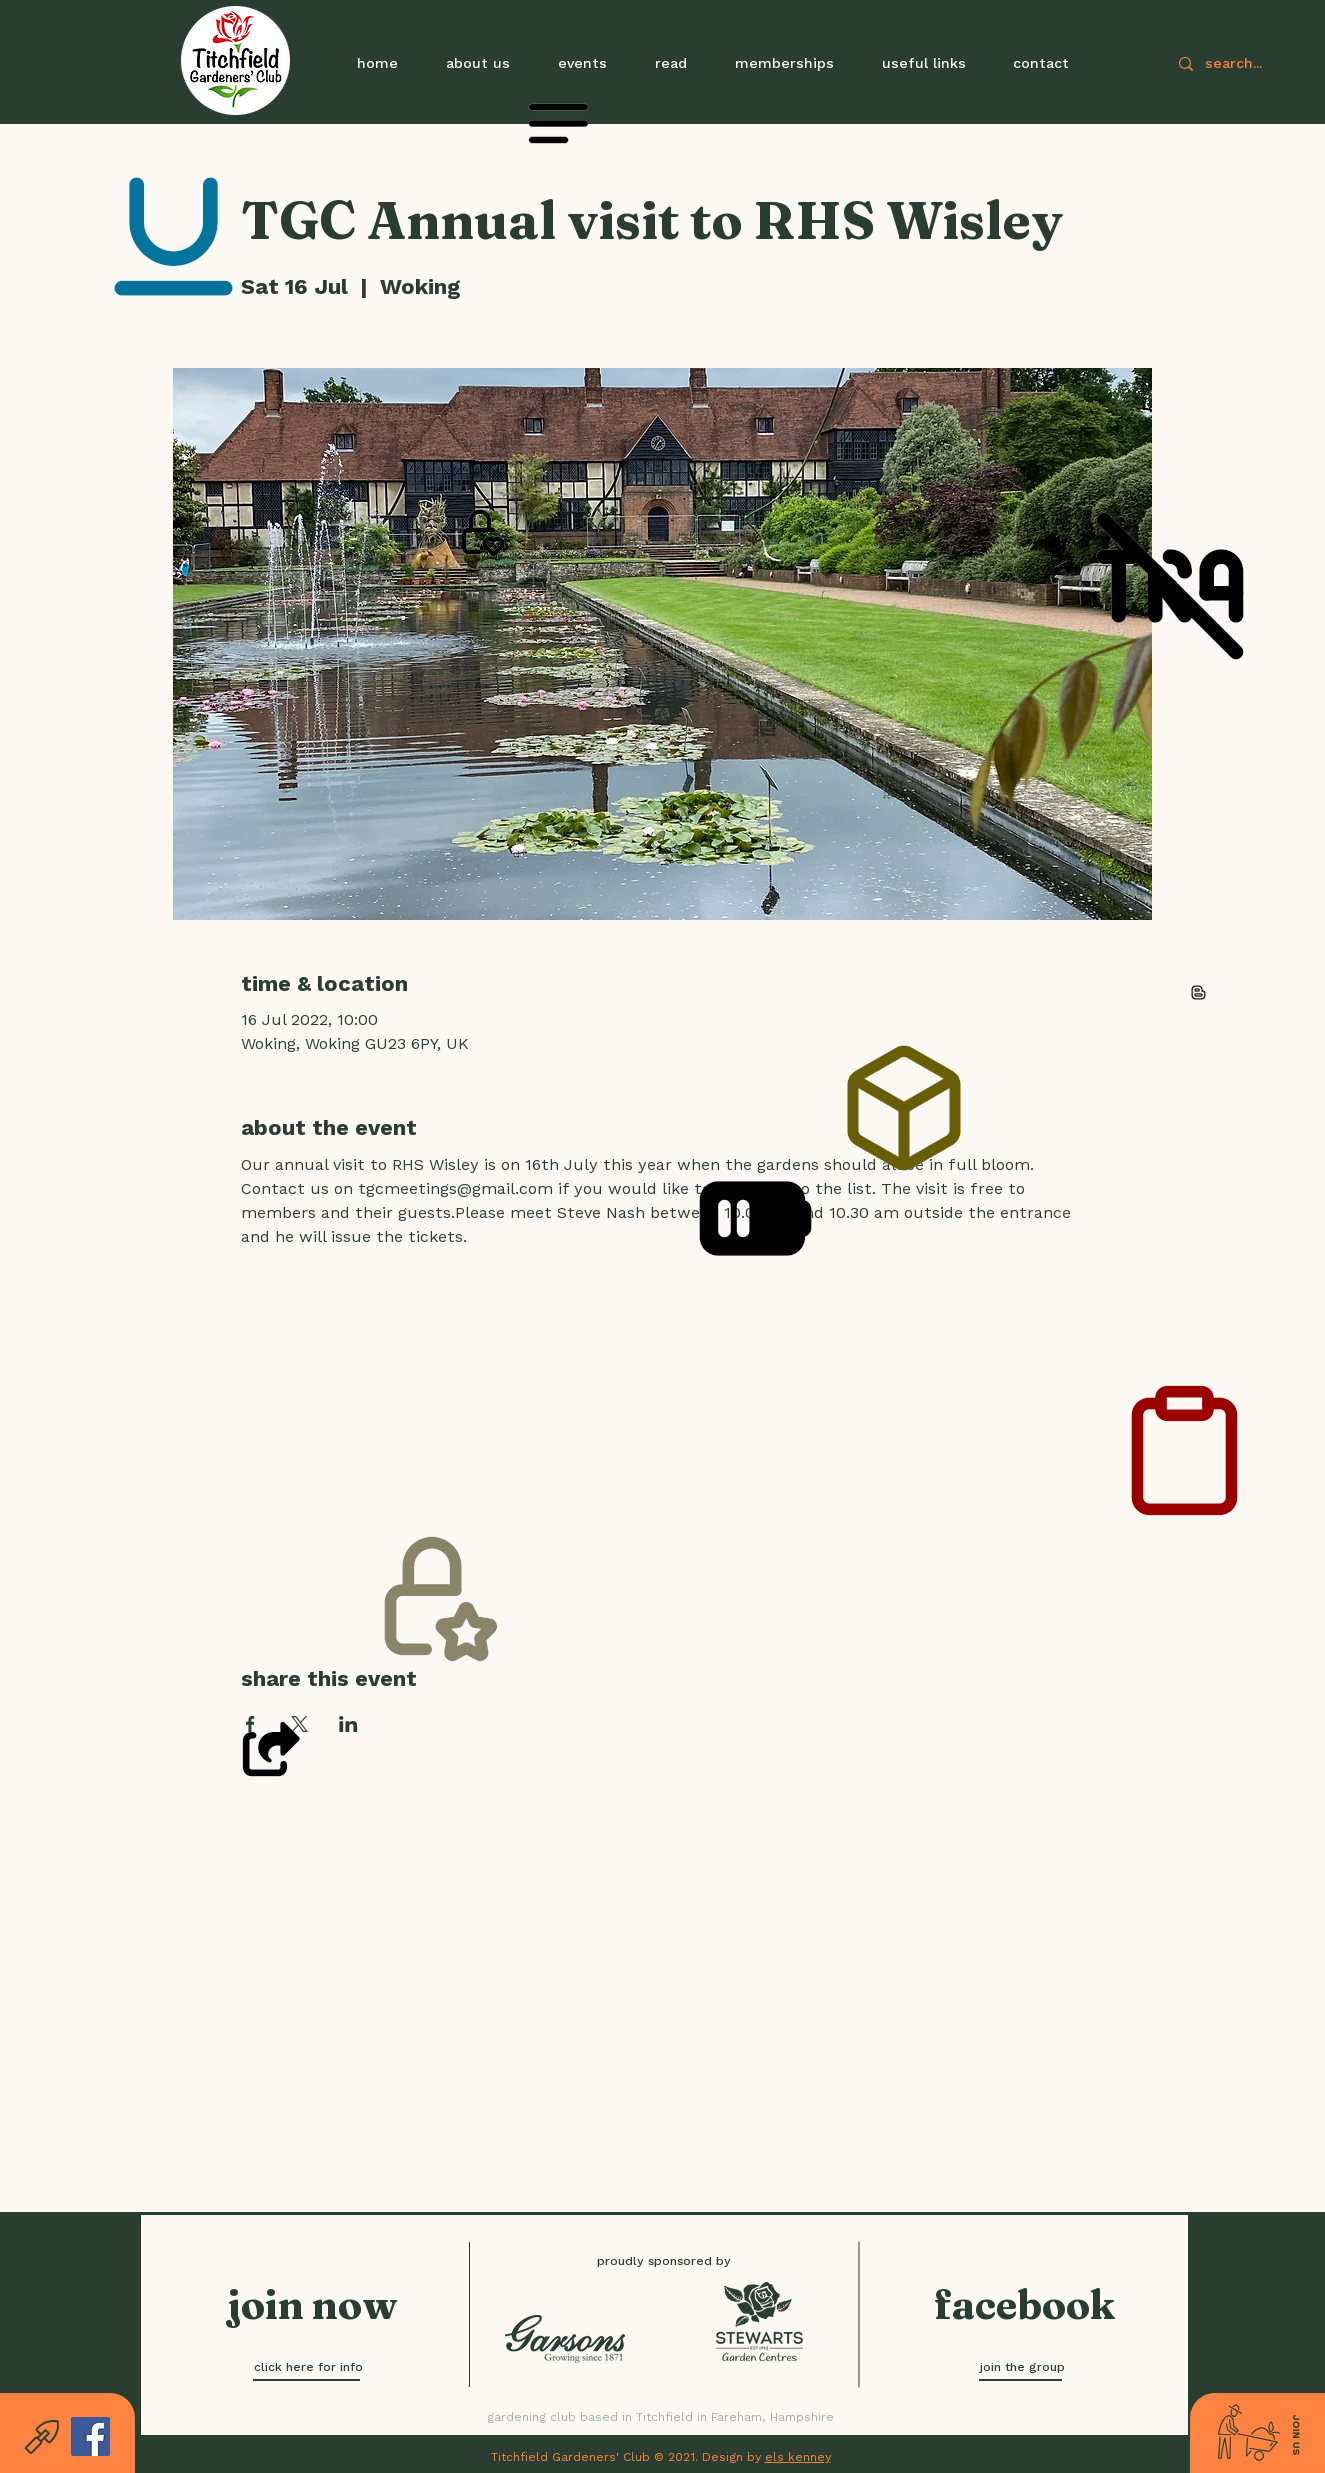 The height and width of the screenshot is (2473, 1325). I want to click on view or edit notes, so click(558, 123).